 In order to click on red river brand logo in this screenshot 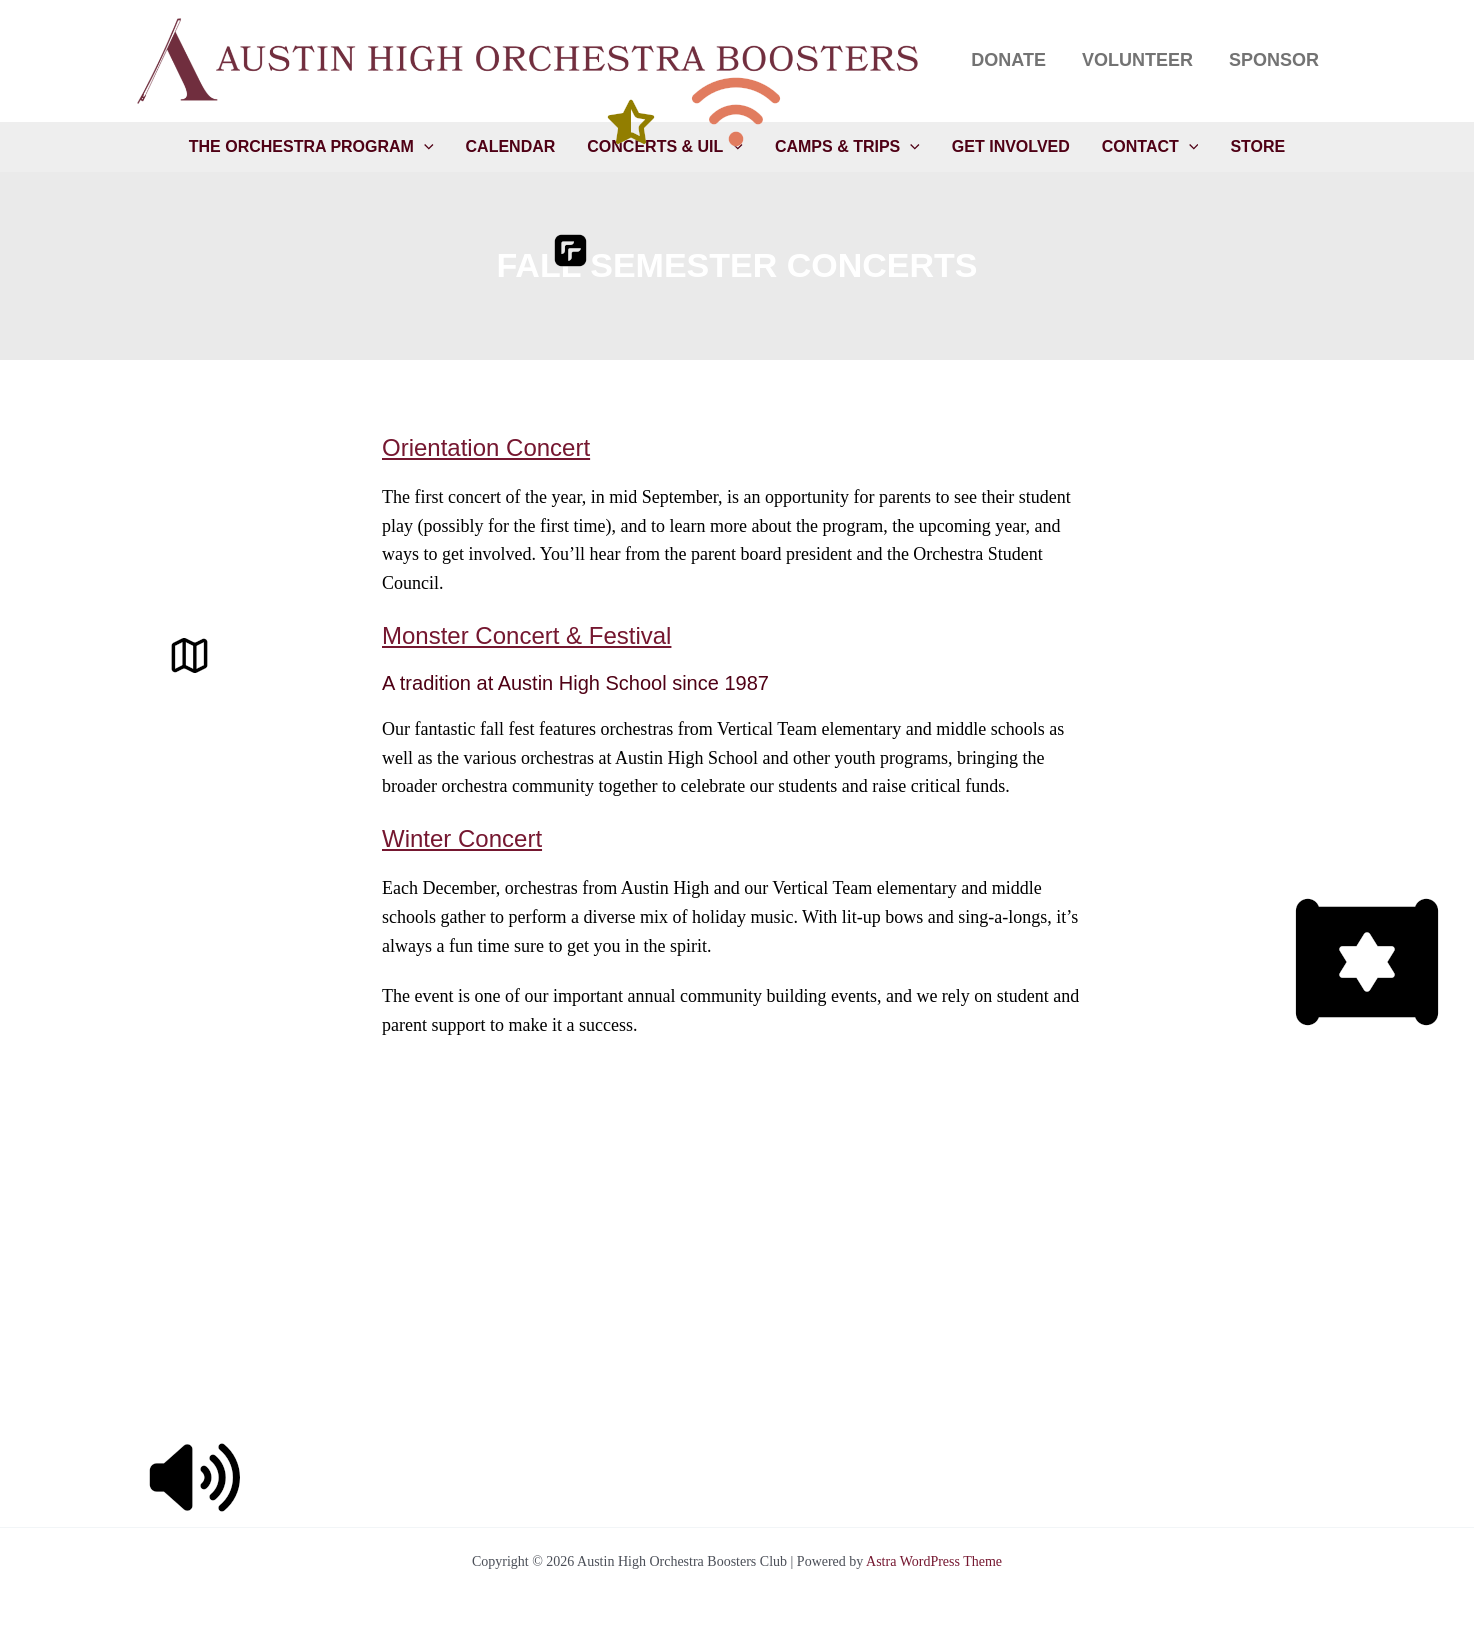, I will do `click(570, 250)`.